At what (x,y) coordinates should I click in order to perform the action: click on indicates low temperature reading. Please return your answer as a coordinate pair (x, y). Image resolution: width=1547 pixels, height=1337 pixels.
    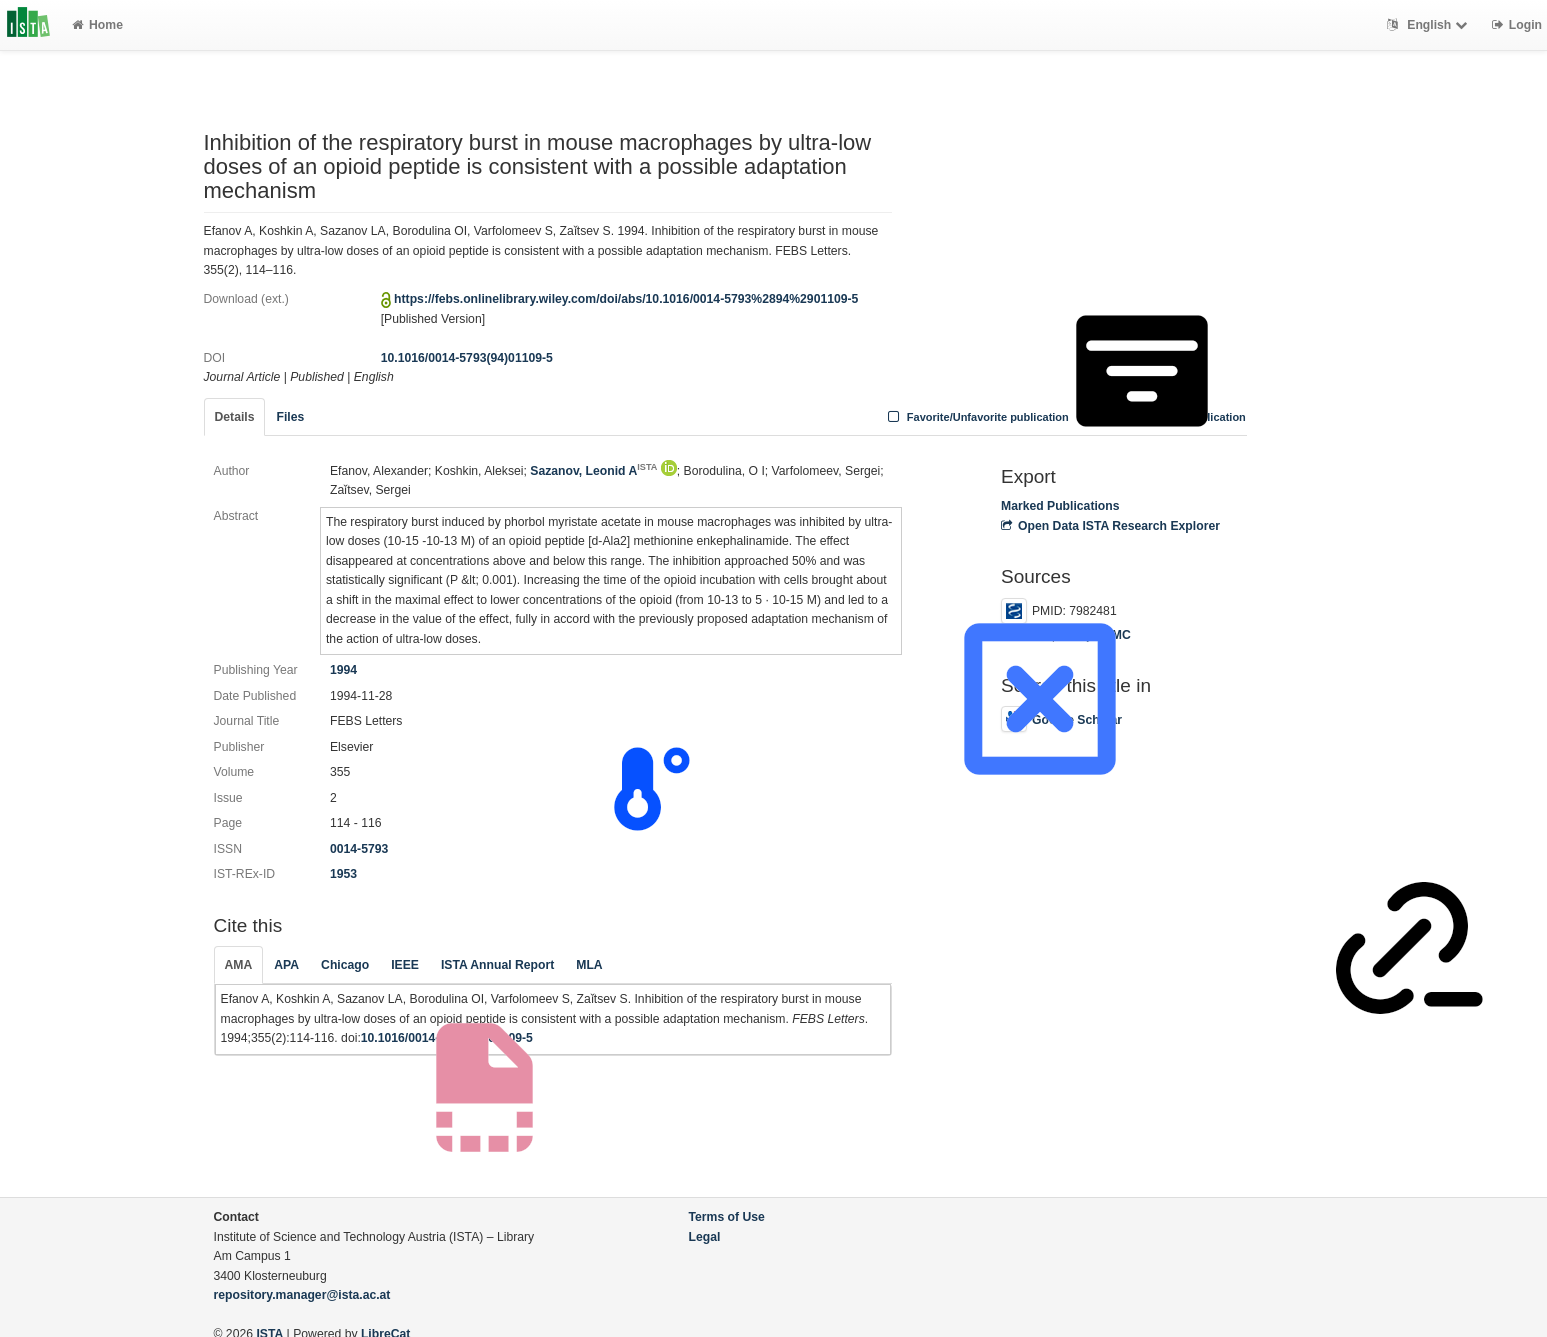
    Looking at the image, I should click on (648, 789).